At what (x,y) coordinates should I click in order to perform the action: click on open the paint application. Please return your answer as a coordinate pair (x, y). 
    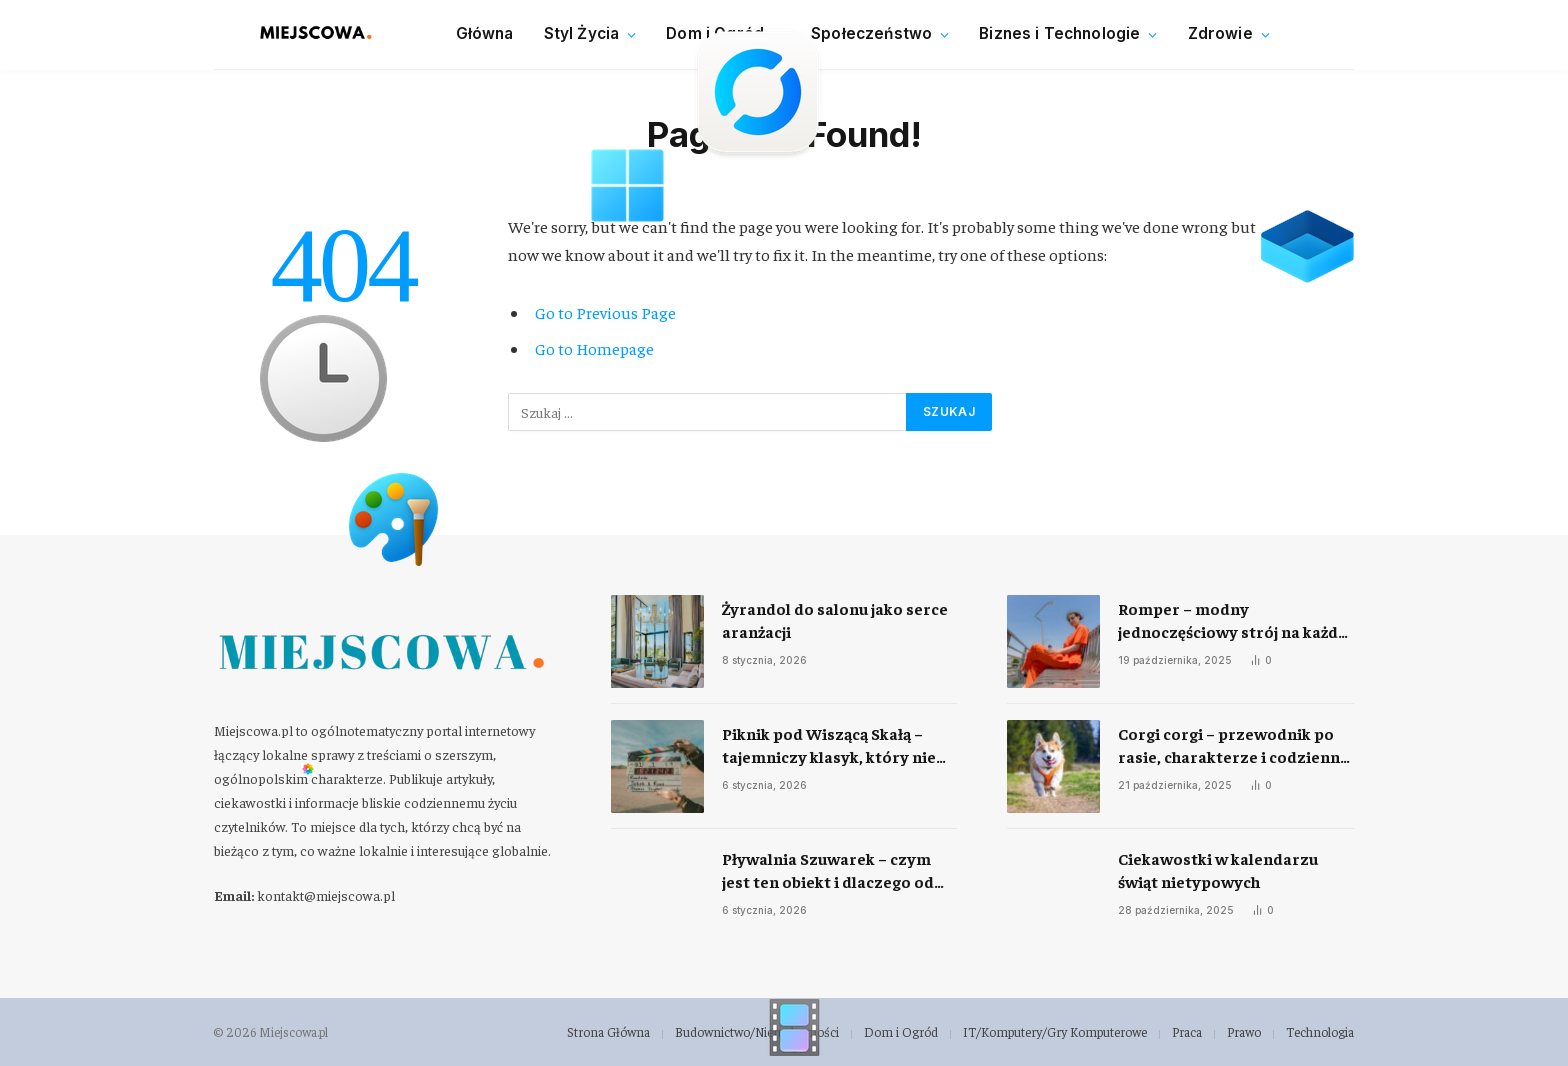
    Looking at the image, I should click on (393, 517).